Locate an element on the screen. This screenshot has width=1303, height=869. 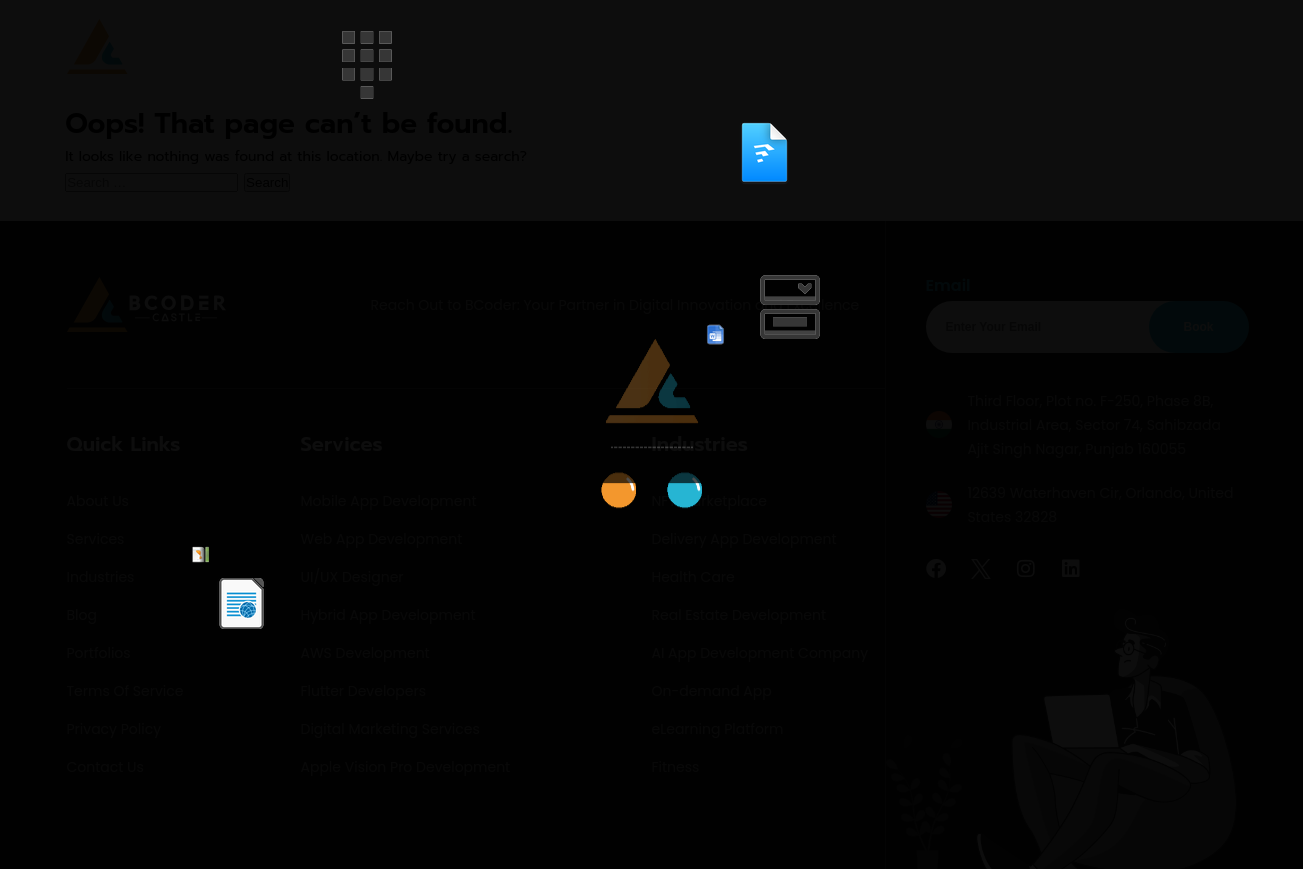
open the phone dialpad is located at coordinates (367, 68).